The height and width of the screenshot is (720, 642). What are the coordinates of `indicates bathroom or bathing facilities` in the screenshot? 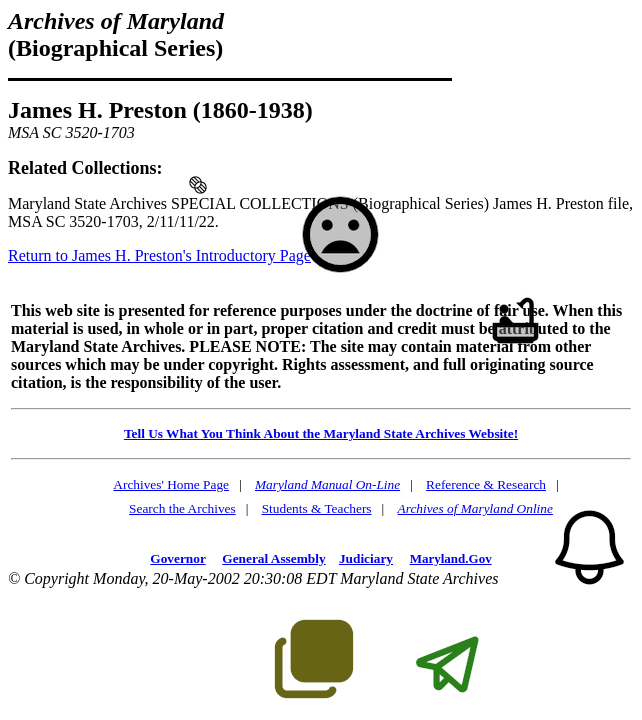 It's located at (515, 320).